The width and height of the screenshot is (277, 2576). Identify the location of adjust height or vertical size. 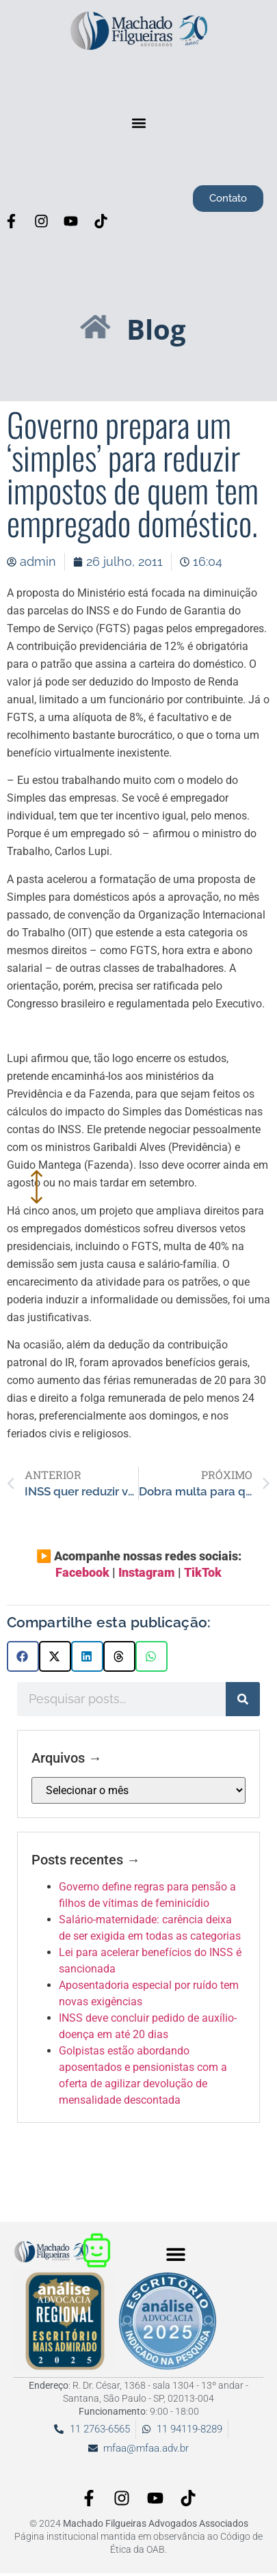
(36, 1187).